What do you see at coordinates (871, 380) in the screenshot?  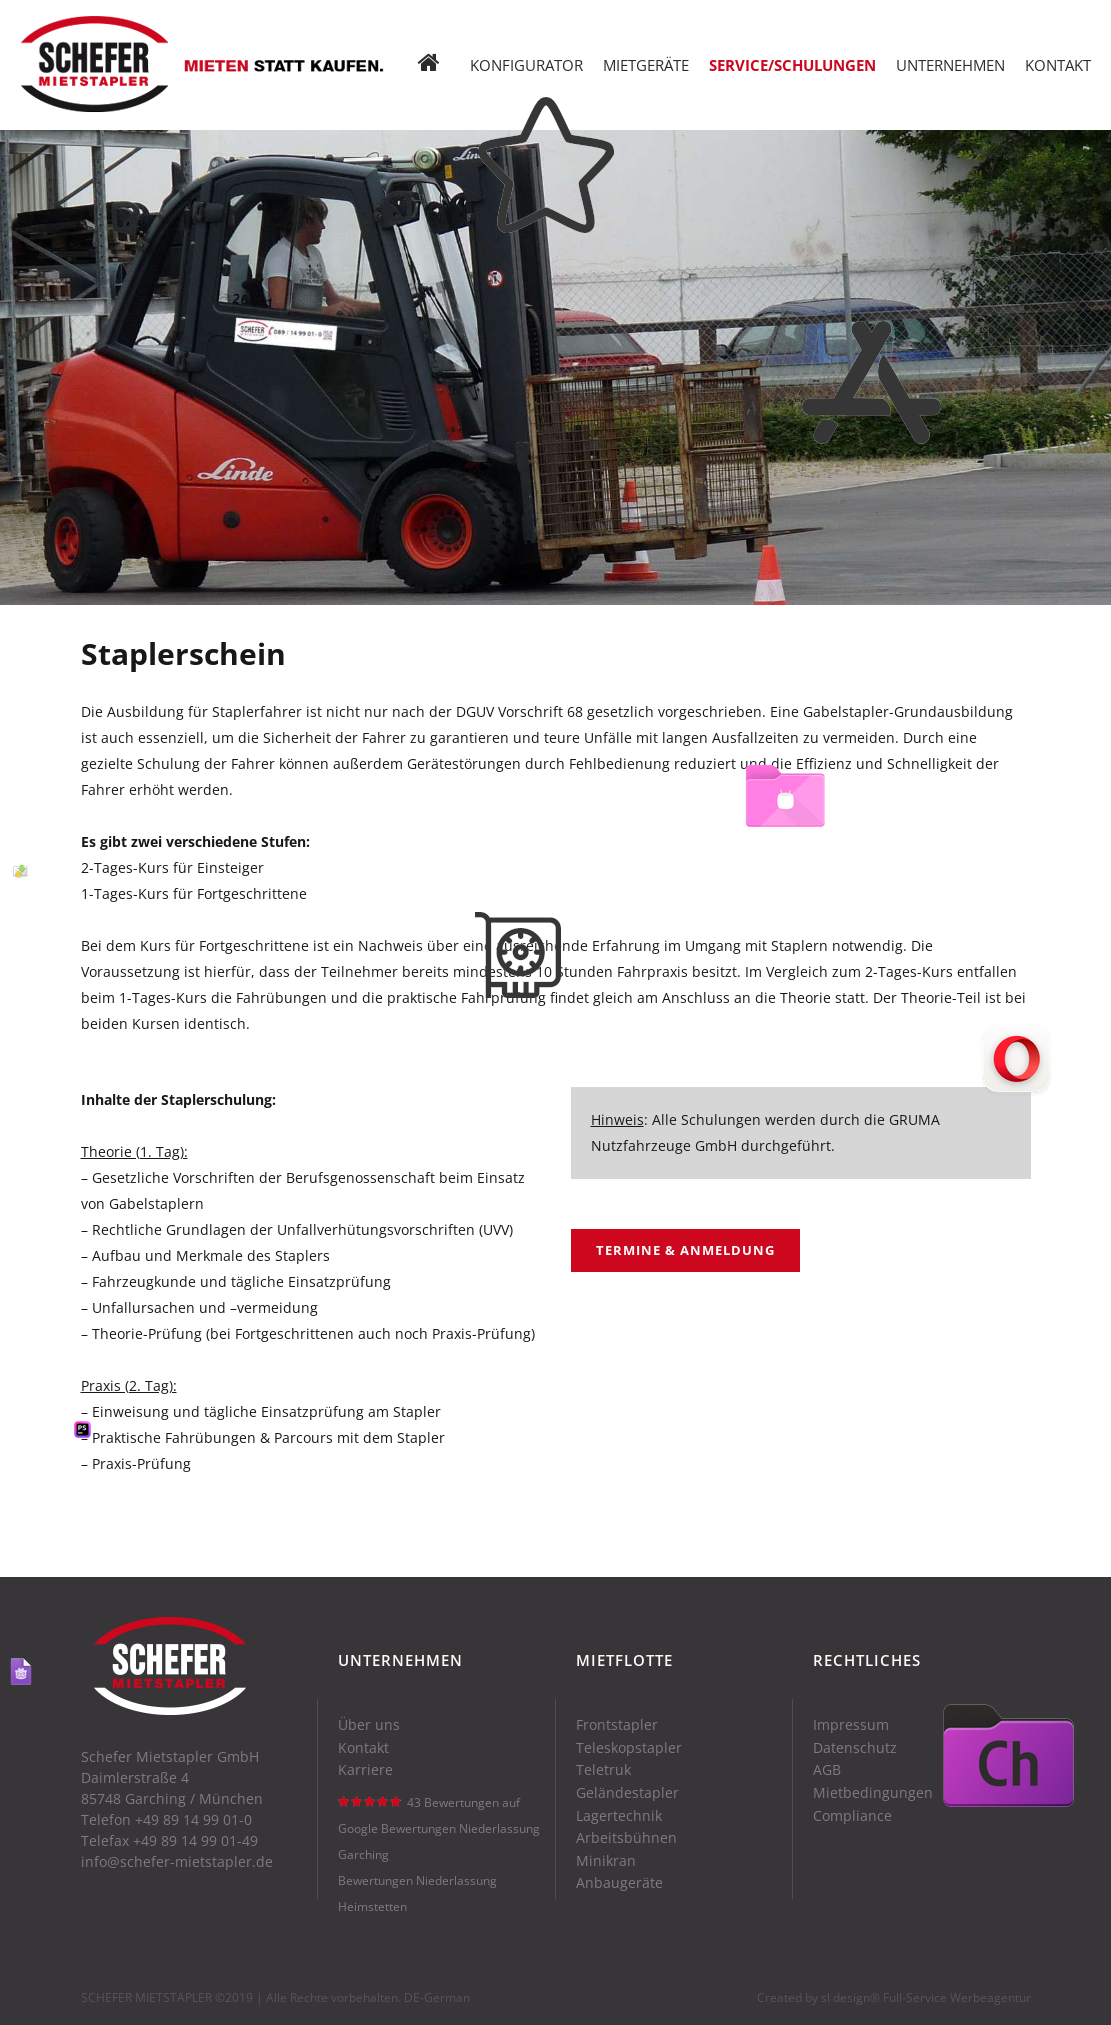 I see `open the app store` at bounding box center [871, 380].